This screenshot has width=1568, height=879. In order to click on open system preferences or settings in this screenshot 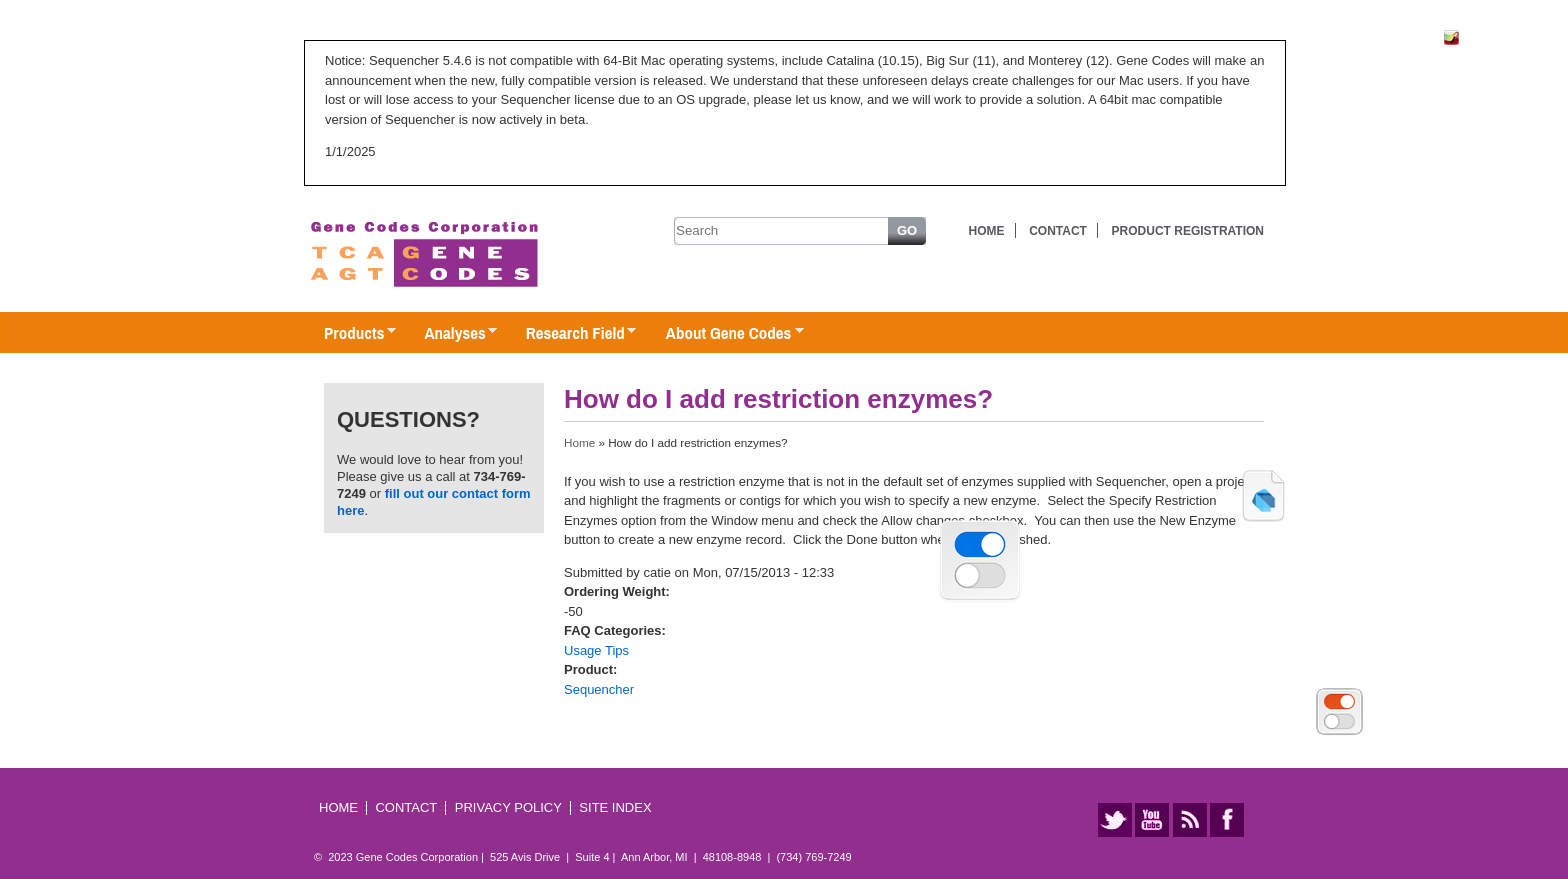, I will do `click(980, 560)`.